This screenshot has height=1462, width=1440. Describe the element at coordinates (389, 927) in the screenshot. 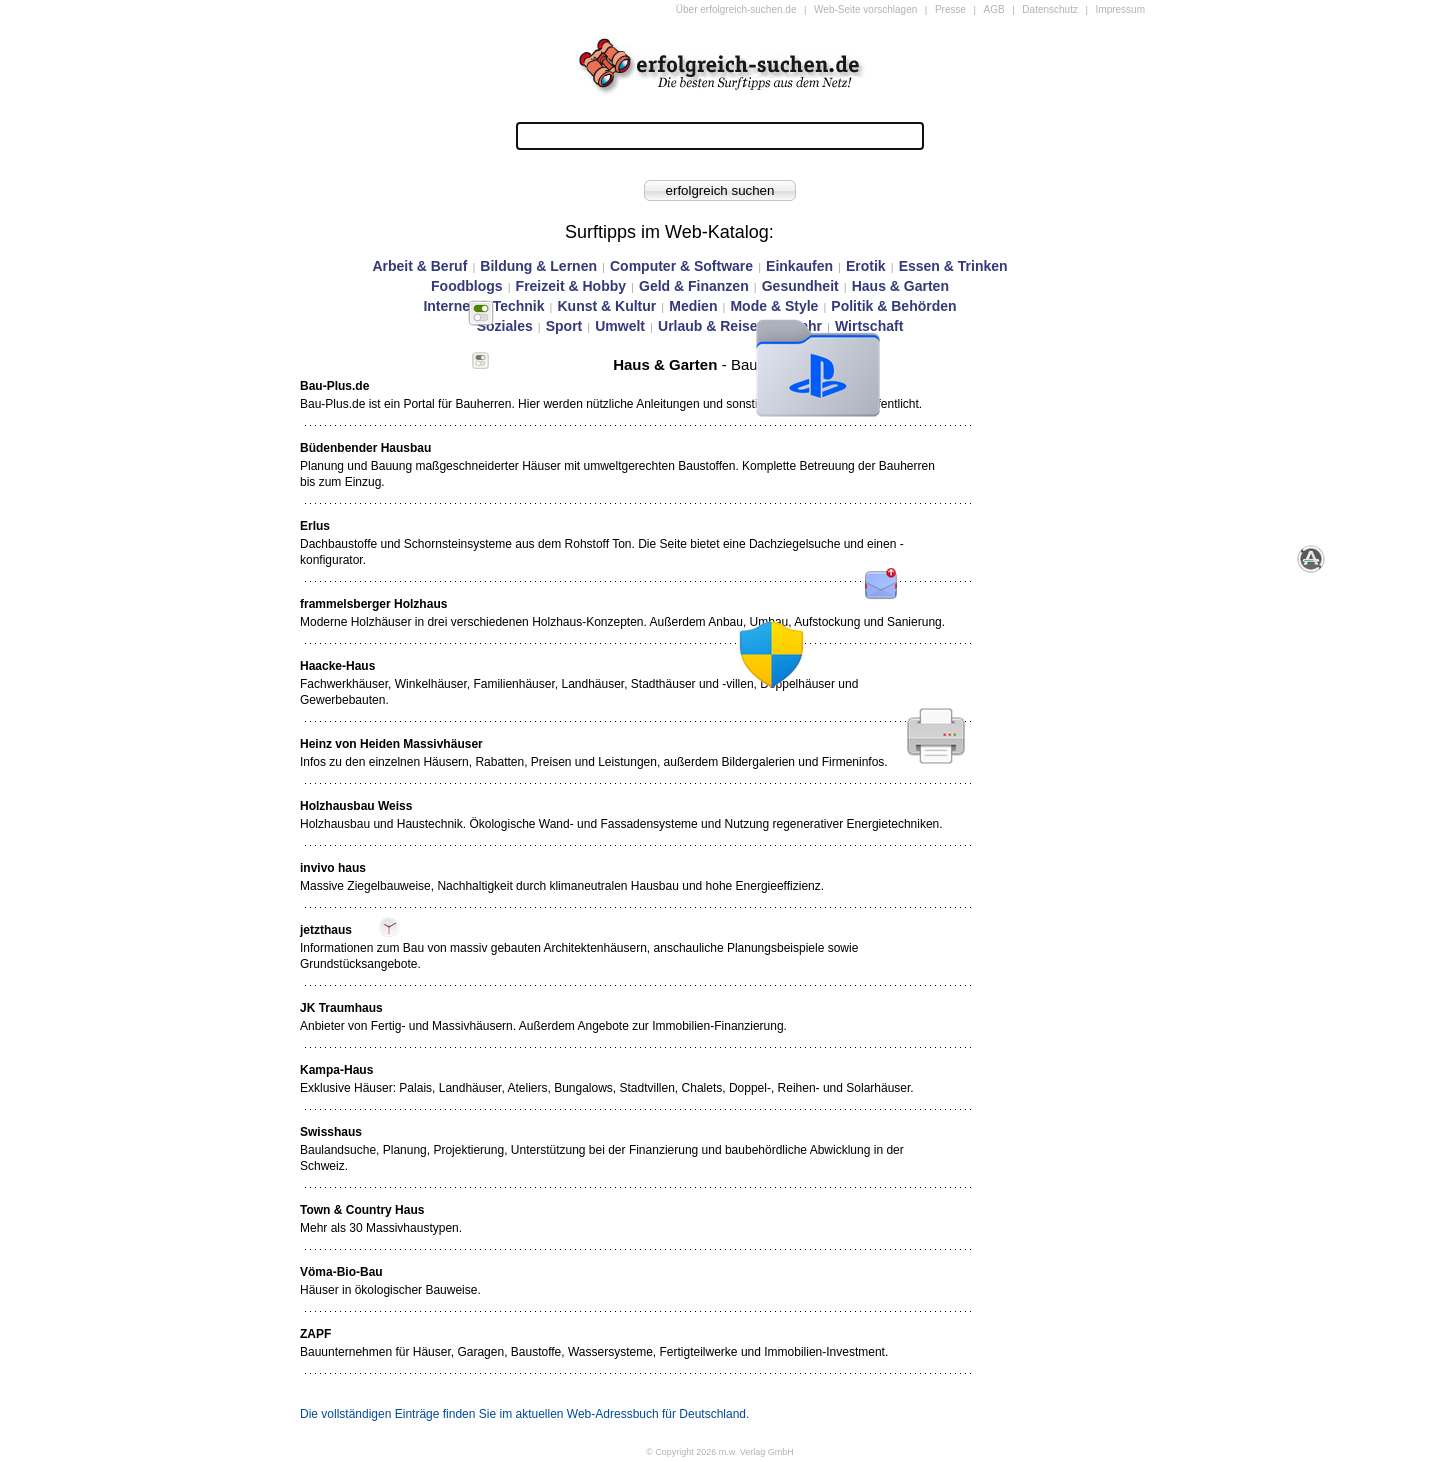

I see `access recently opened files and folders` at that location.